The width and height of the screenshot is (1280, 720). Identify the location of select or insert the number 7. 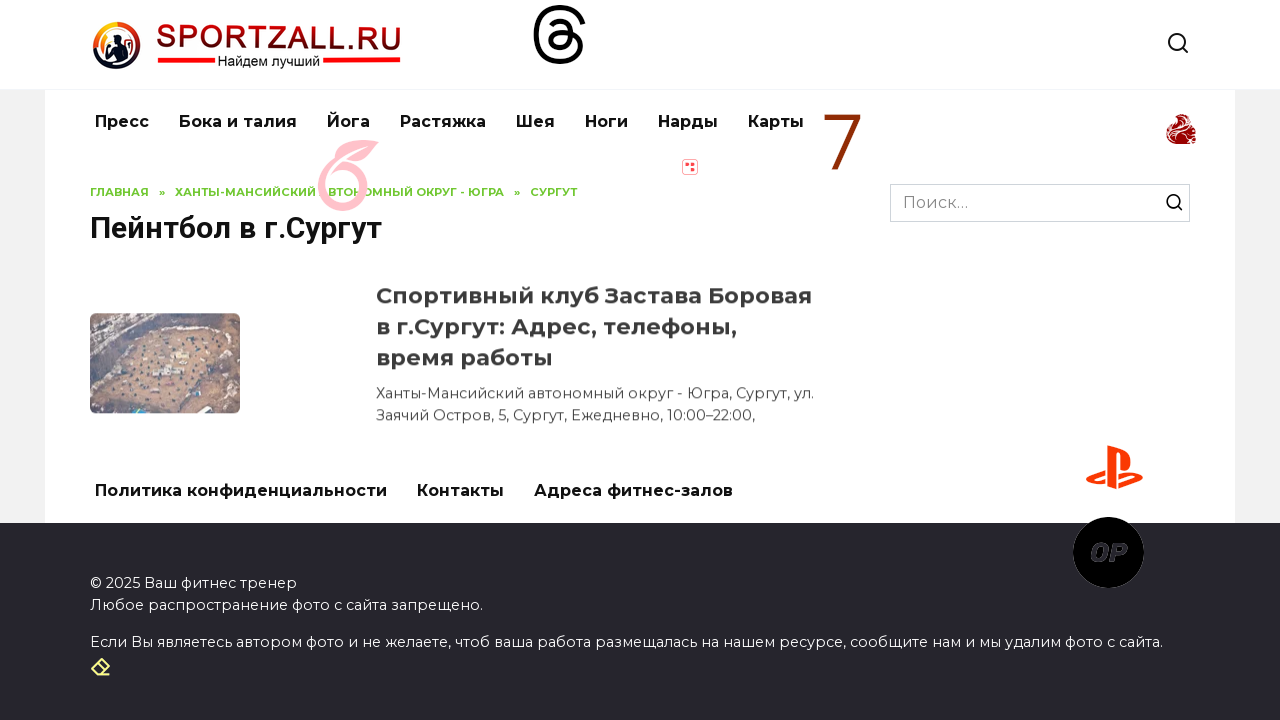
(841, 142).